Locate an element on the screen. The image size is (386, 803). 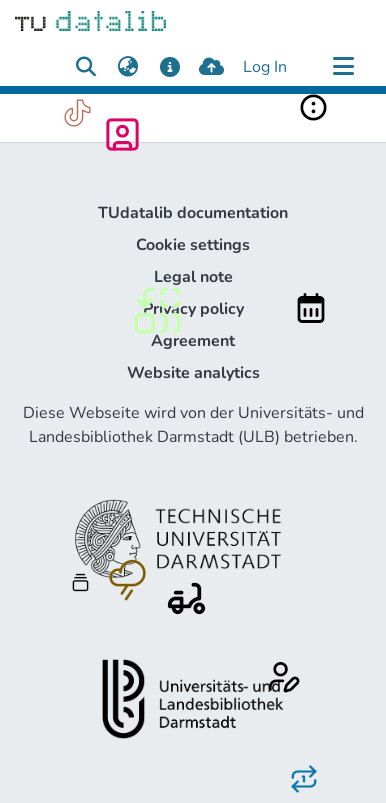
repeat current track once is located at coordinates (304, 779).